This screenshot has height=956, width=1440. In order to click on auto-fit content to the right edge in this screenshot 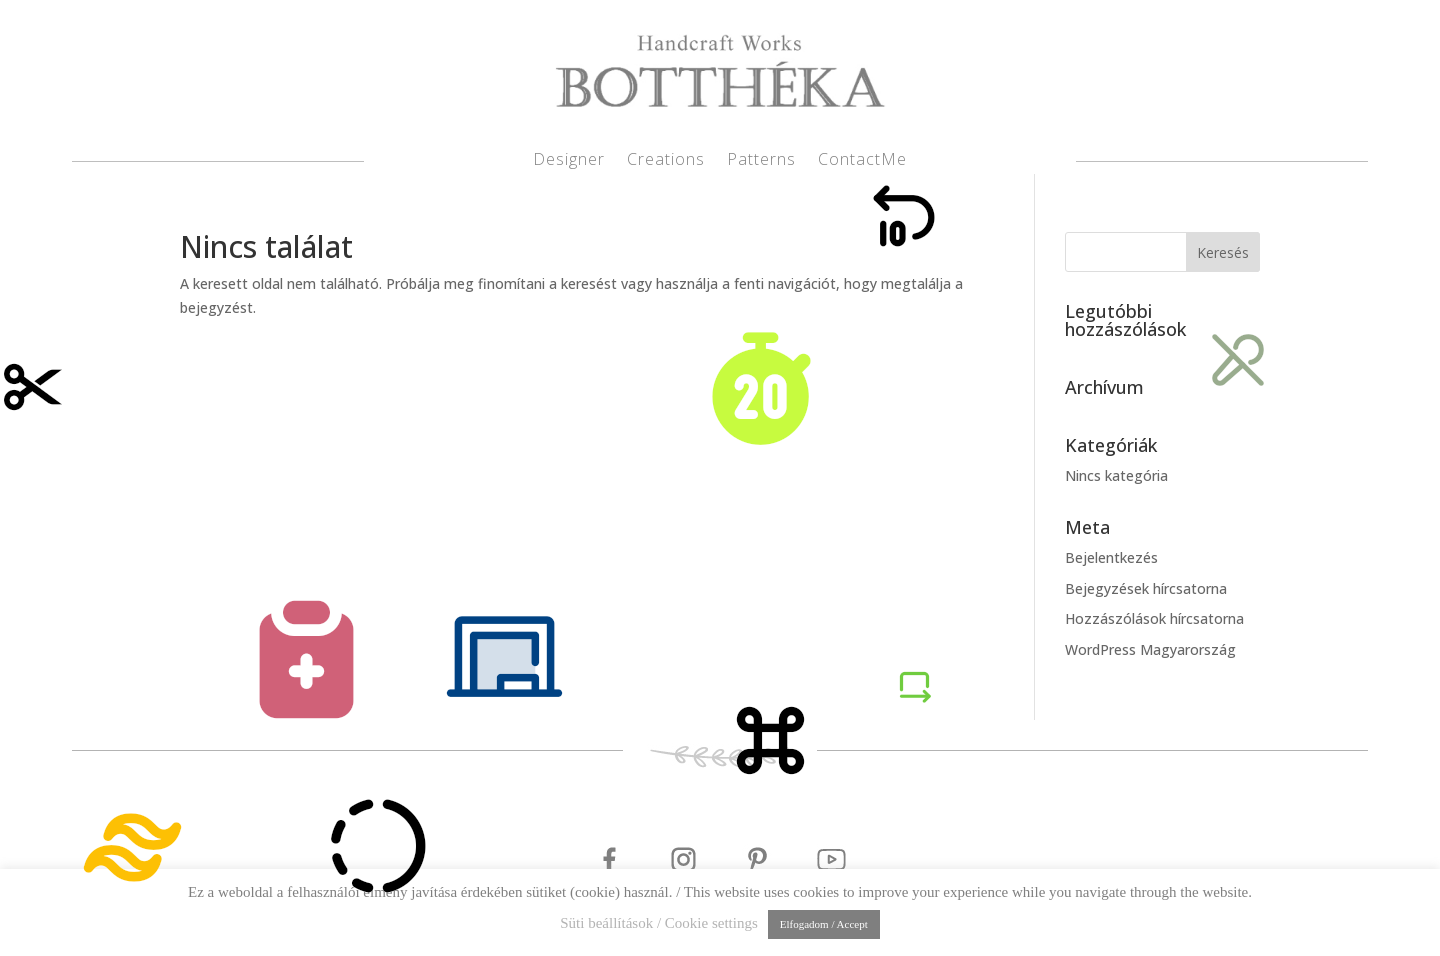, I will do `click(914, 686)`.